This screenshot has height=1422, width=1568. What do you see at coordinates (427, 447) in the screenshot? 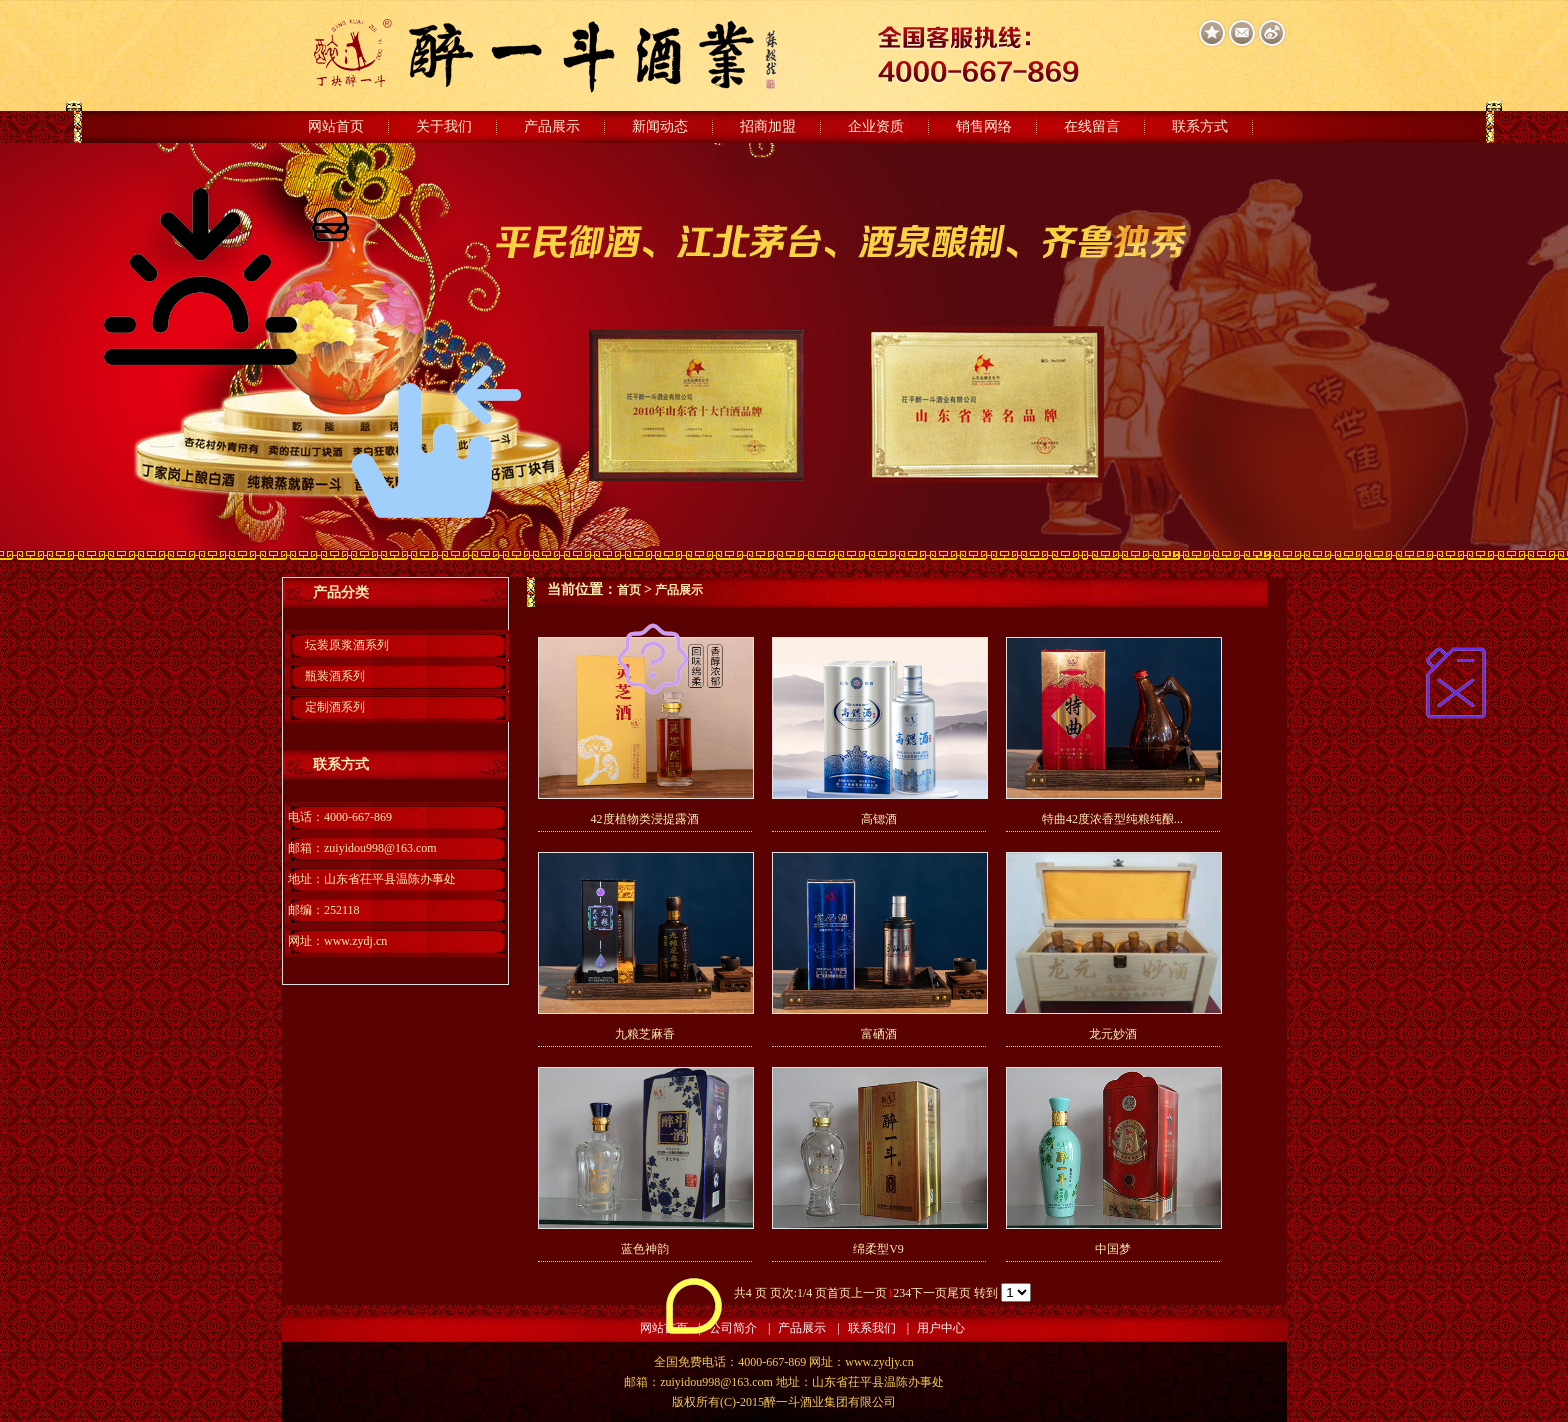
I see `swipe left to navigate or dismiss` at bounding box center [427, 447].